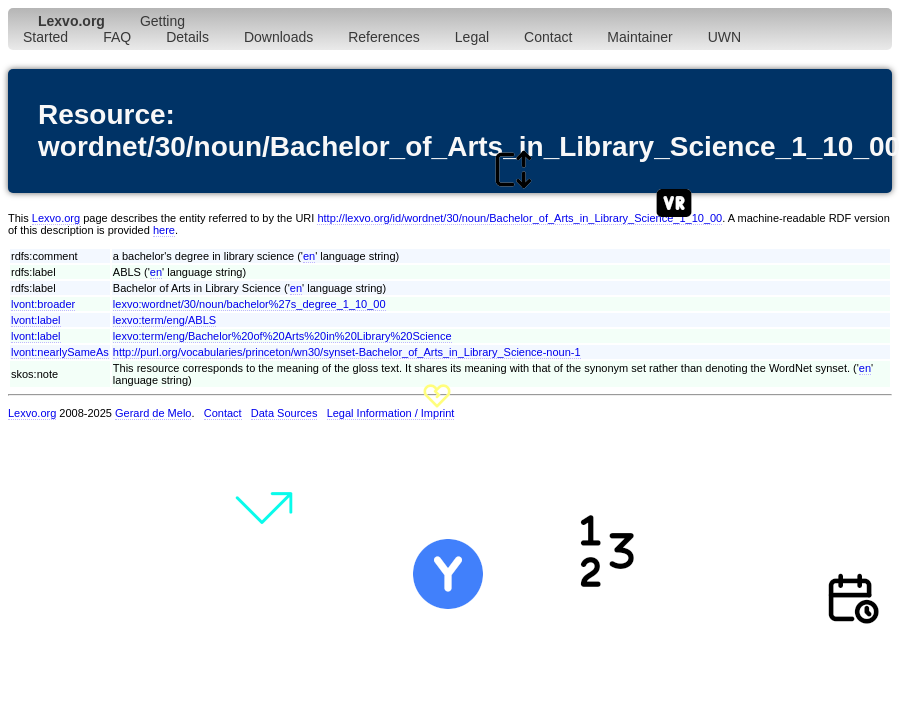 The width and height of the screenshot is (900, 720). What do you see at coordinates (606, 551) in the screenshot?
I see `format text as numbered list` at bounding box center [606, 551].